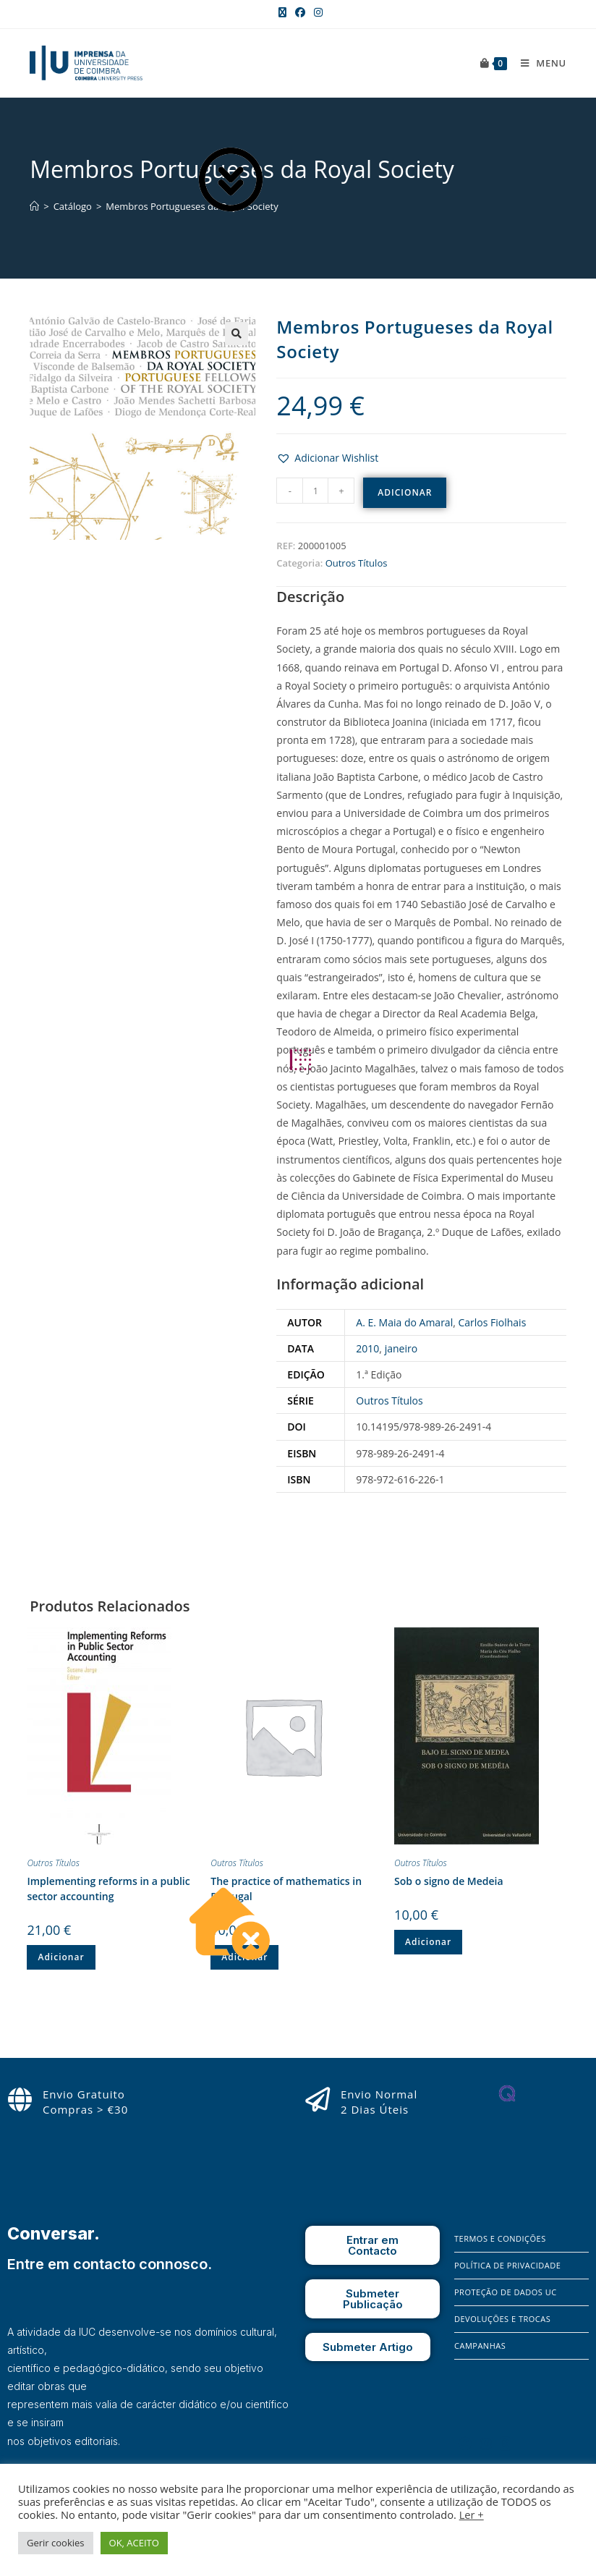  I want to click on remove a saved home address, so click(227, 1921).